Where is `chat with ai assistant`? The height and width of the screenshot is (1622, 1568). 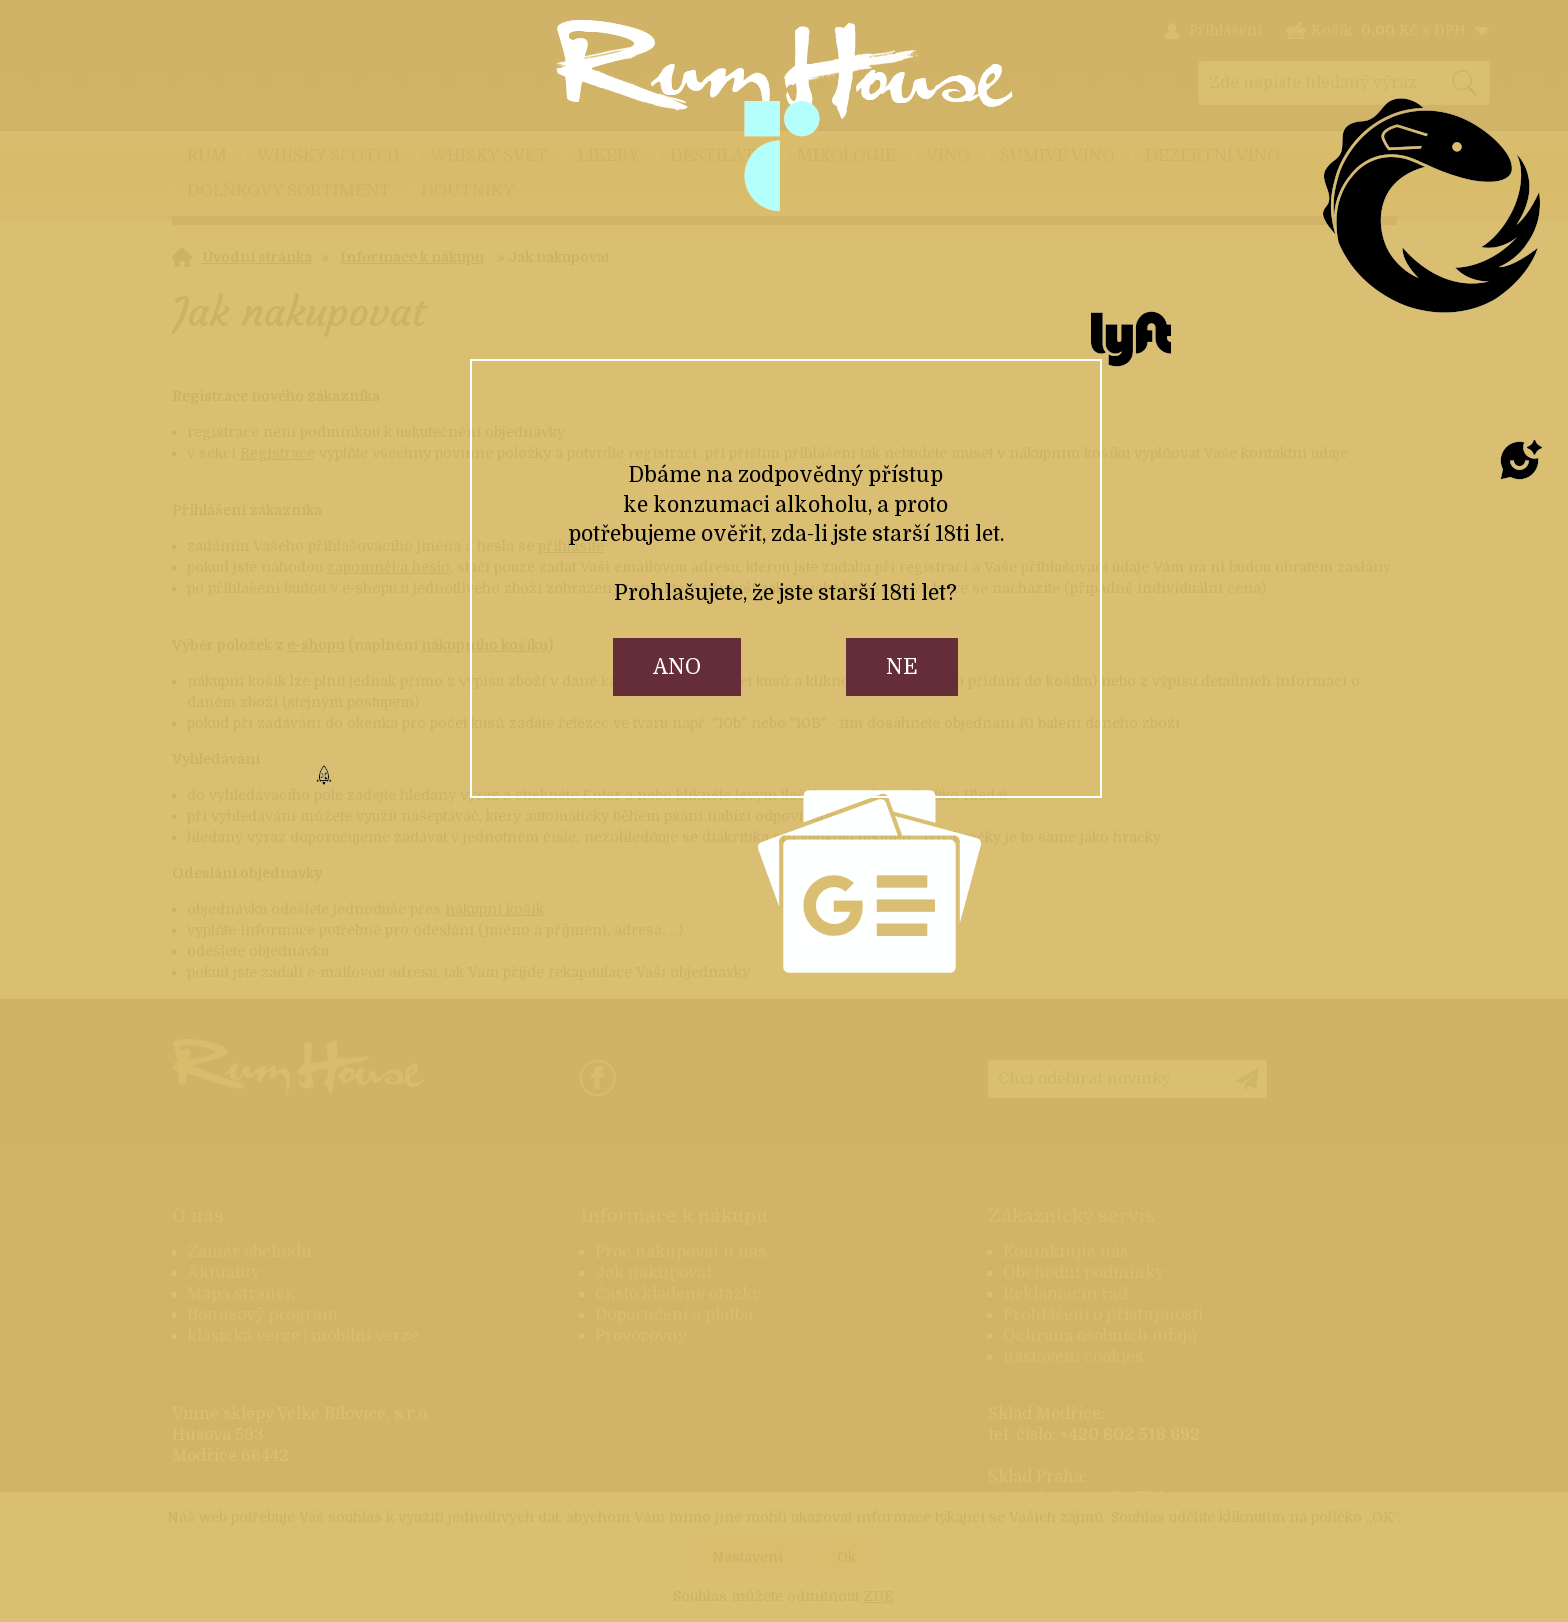
chat with ai assistant is located at coordinates (1519, 460).